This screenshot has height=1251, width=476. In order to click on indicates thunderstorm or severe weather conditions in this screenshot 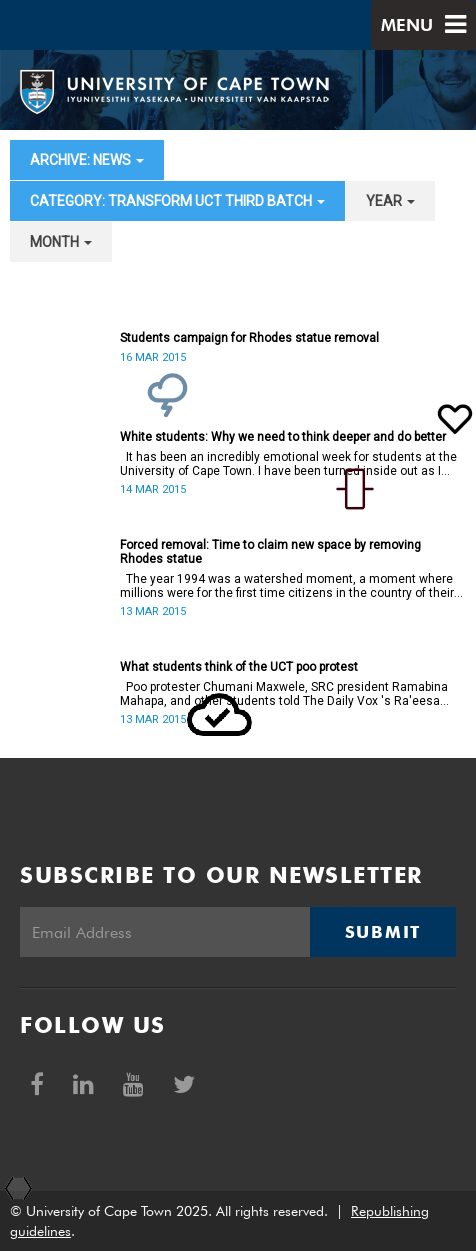, I will do `click(167, 394)`.